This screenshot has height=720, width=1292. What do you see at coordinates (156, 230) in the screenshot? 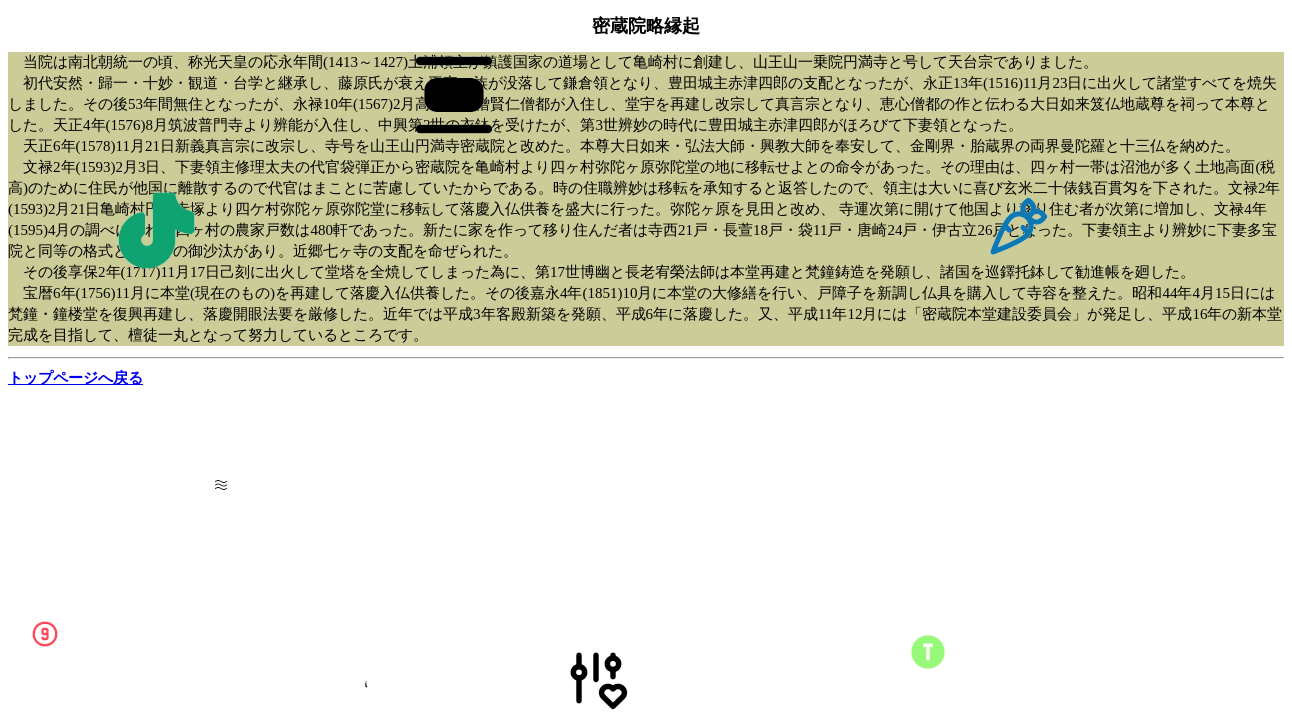
I see `open TikTok app` at bounding box center [156, 230].